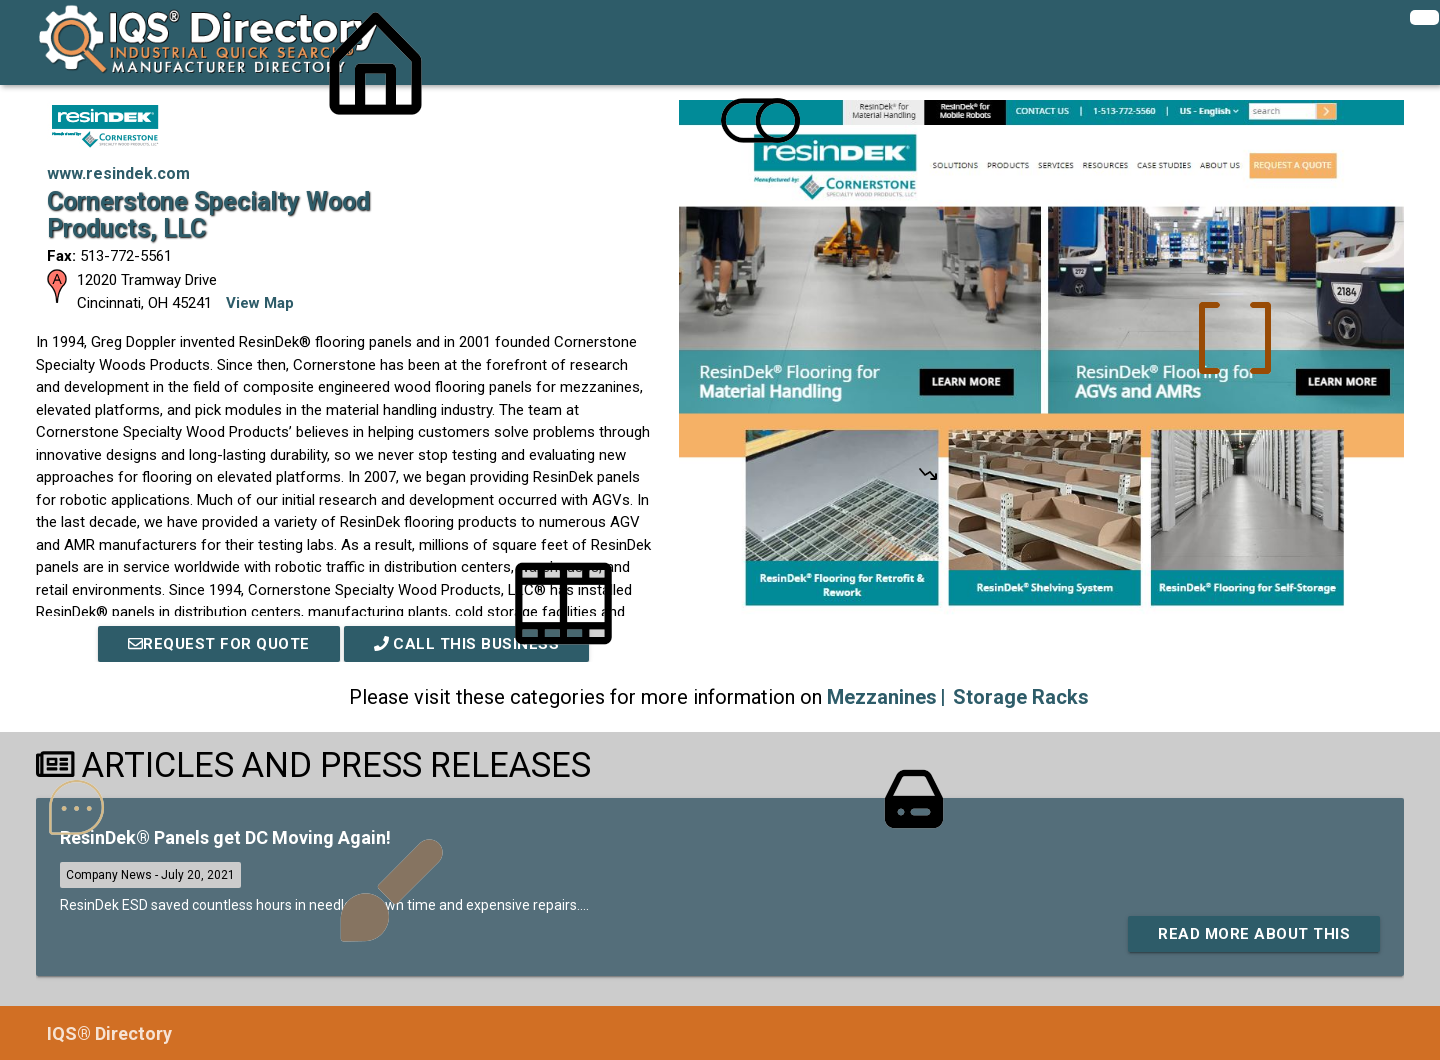  Describe the element at coordinates (760, 120) in the screenshot. I see `toggle a setting on or off` at that location.